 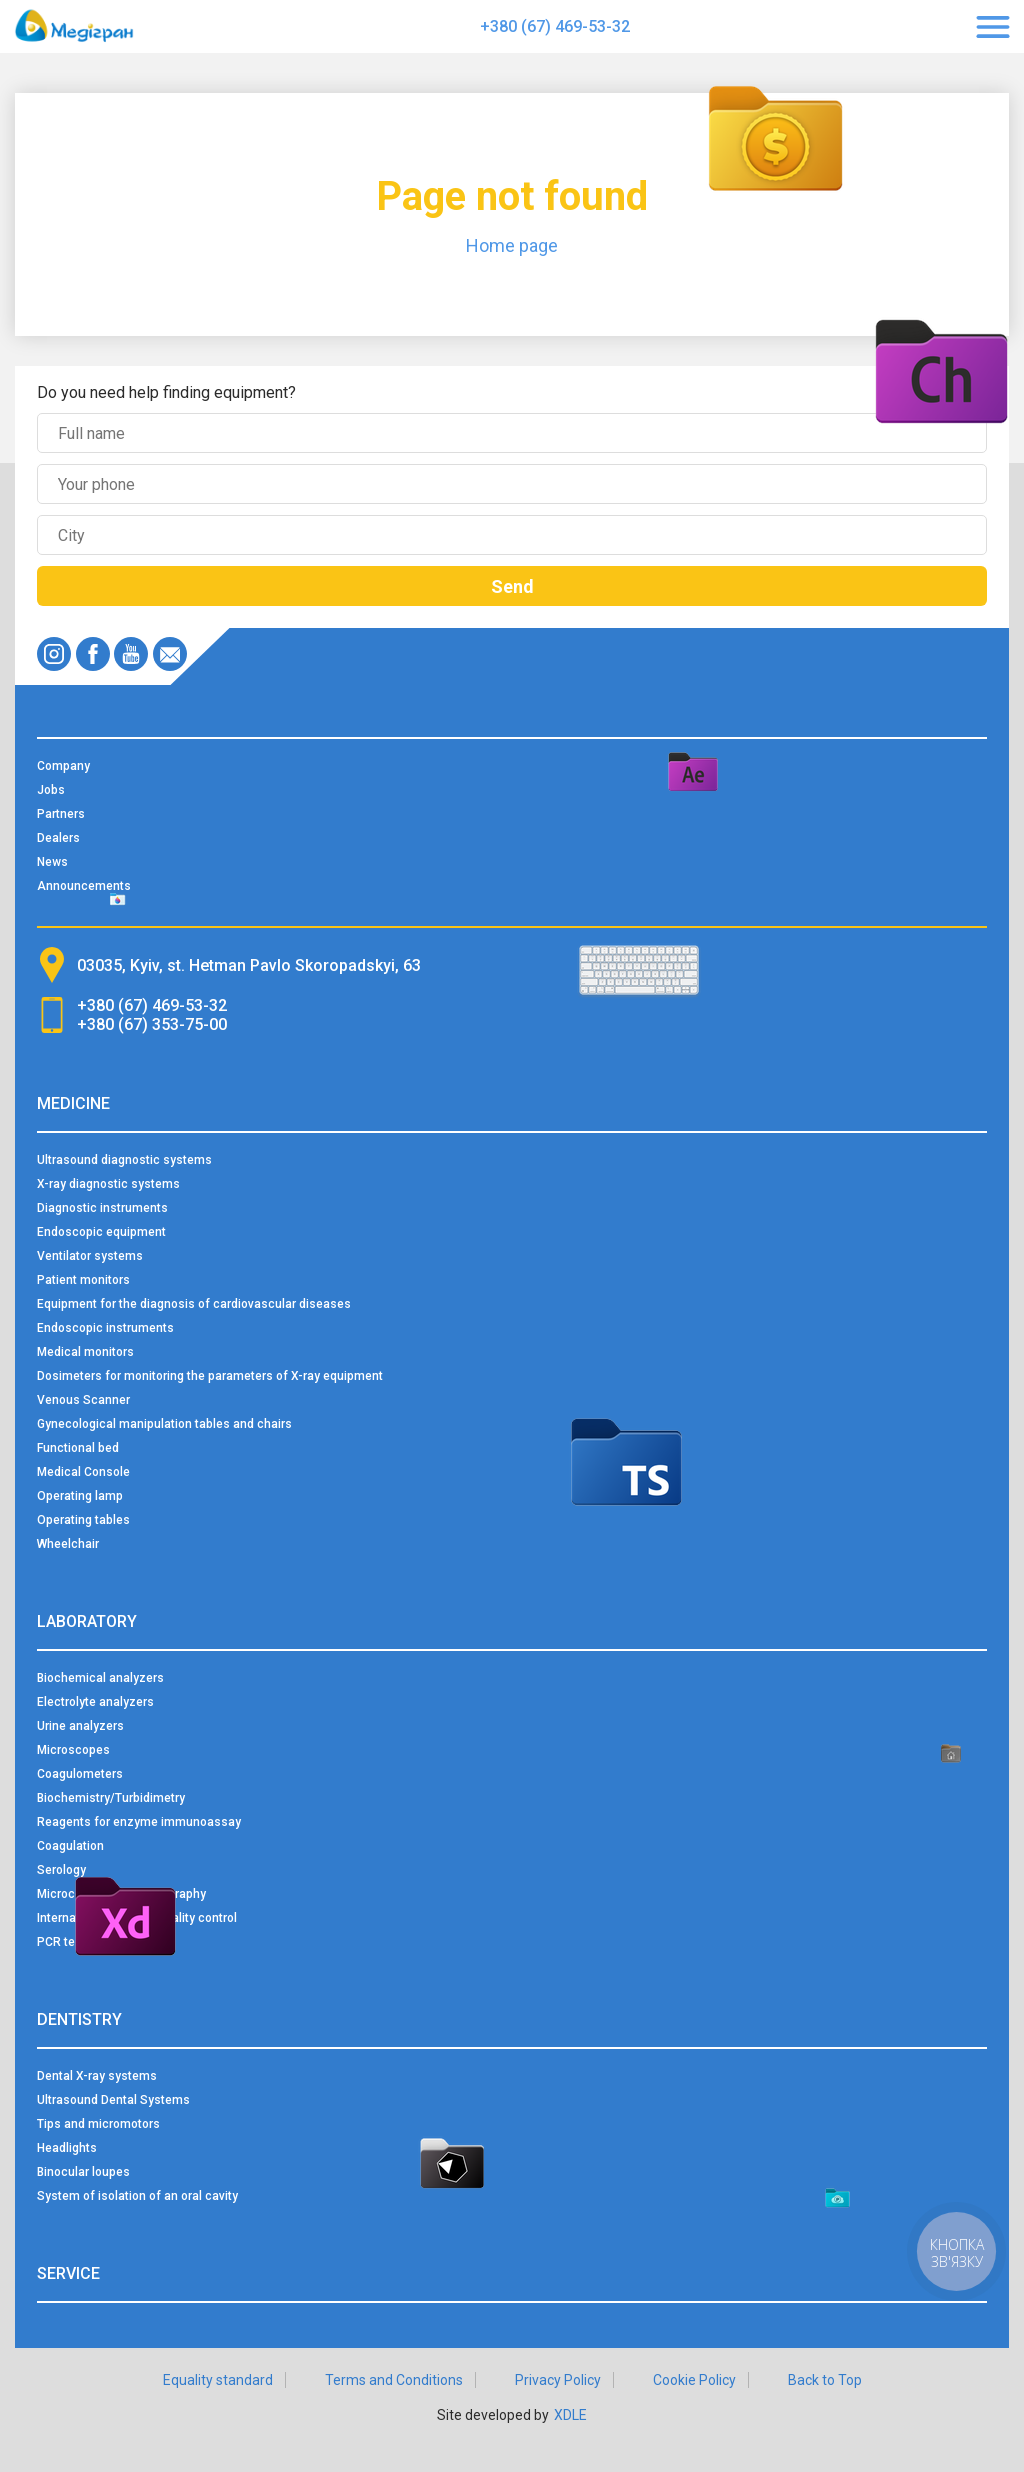 What do you see at coordinates (941, 375) in the screenshot?
I see `open adobe character animator project folder` at bounding box center [941, 375].